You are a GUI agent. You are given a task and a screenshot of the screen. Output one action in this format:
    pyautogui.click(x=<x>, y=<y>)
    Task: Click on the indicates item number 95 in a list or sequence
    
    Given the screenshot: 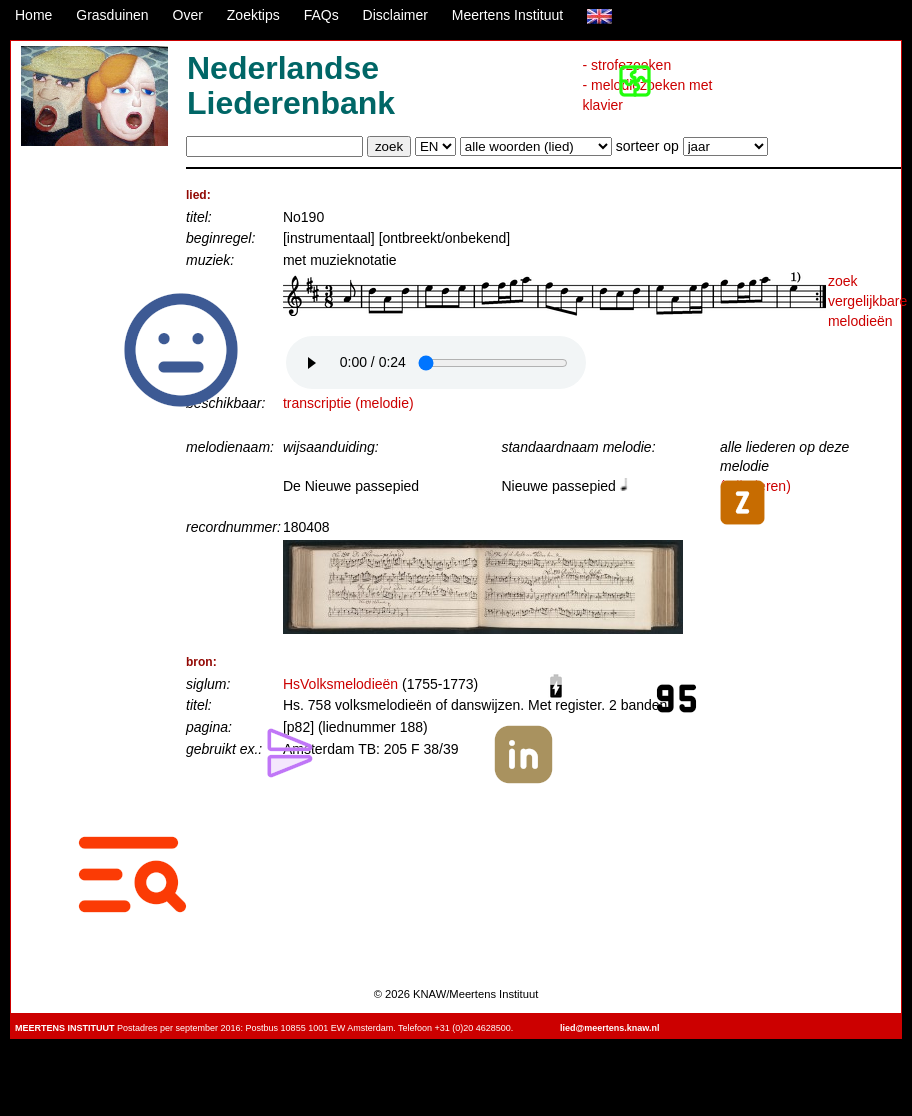 What is the action you would take?
    pyautogui.click(x=676, y=698)
    